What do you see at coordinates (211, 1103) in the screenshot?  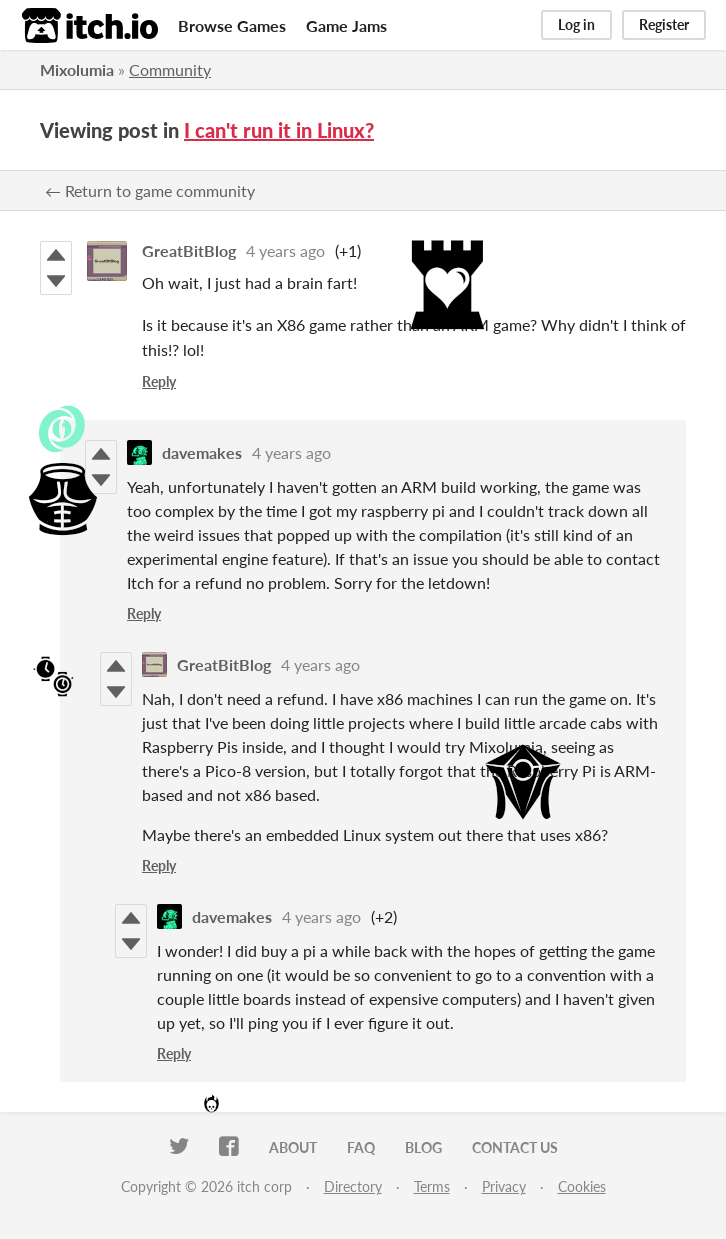 I see `indicates danger or hazard warning in game` at bounding box center [211, 1103].